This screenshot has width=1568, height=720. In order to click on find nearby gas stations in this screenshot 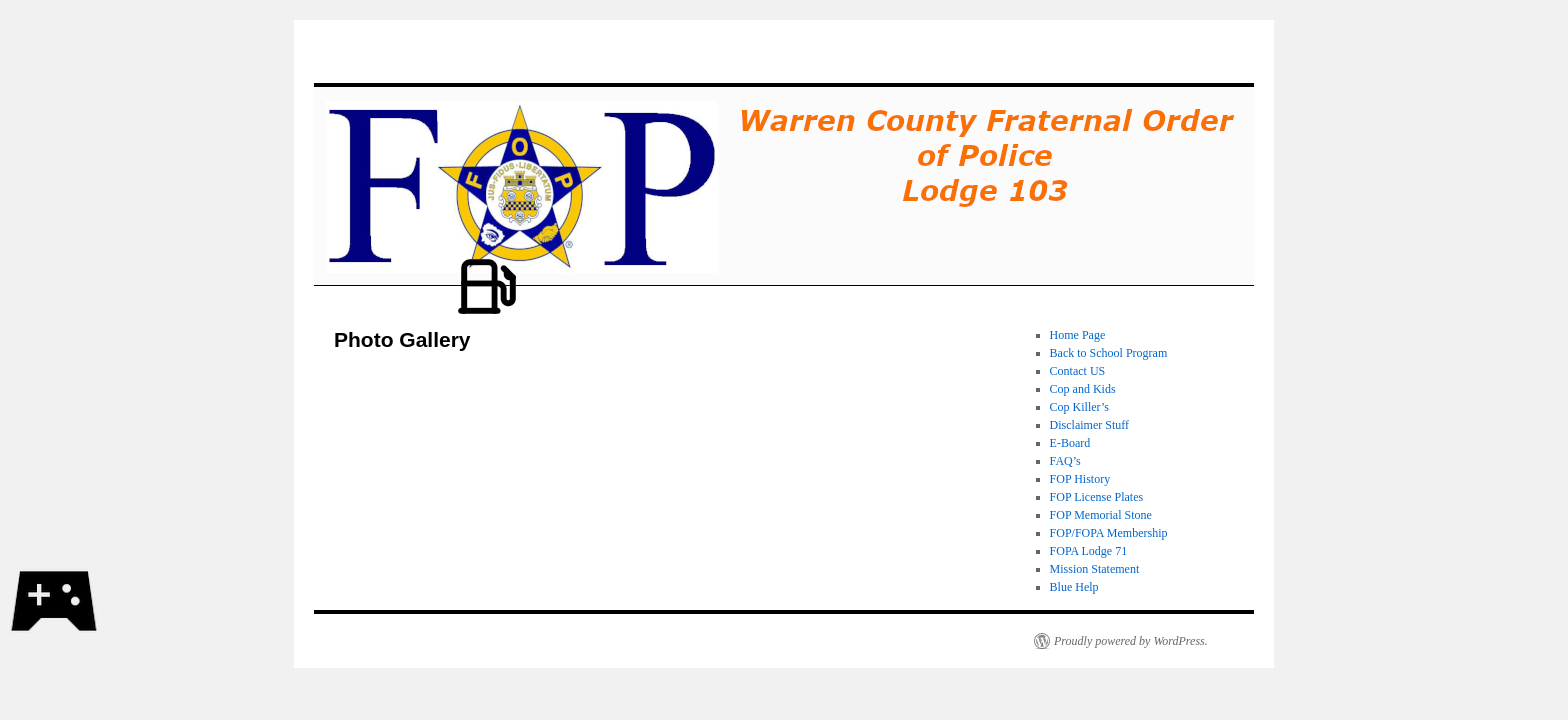, I will do `click(488, 286)`.